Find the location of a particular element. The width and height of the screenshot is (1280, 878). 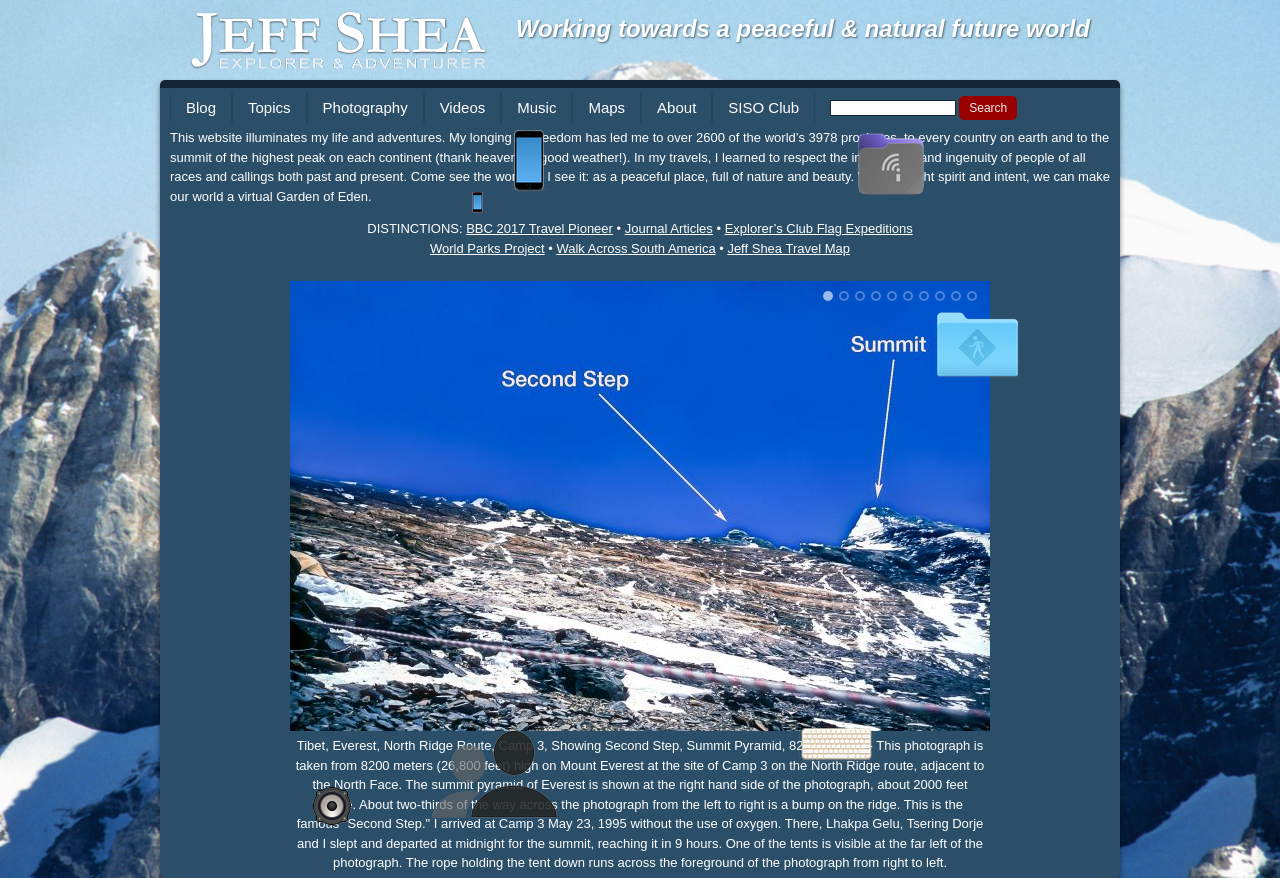

adjust speaker or audio output settings is located at coordinates (332, 806).